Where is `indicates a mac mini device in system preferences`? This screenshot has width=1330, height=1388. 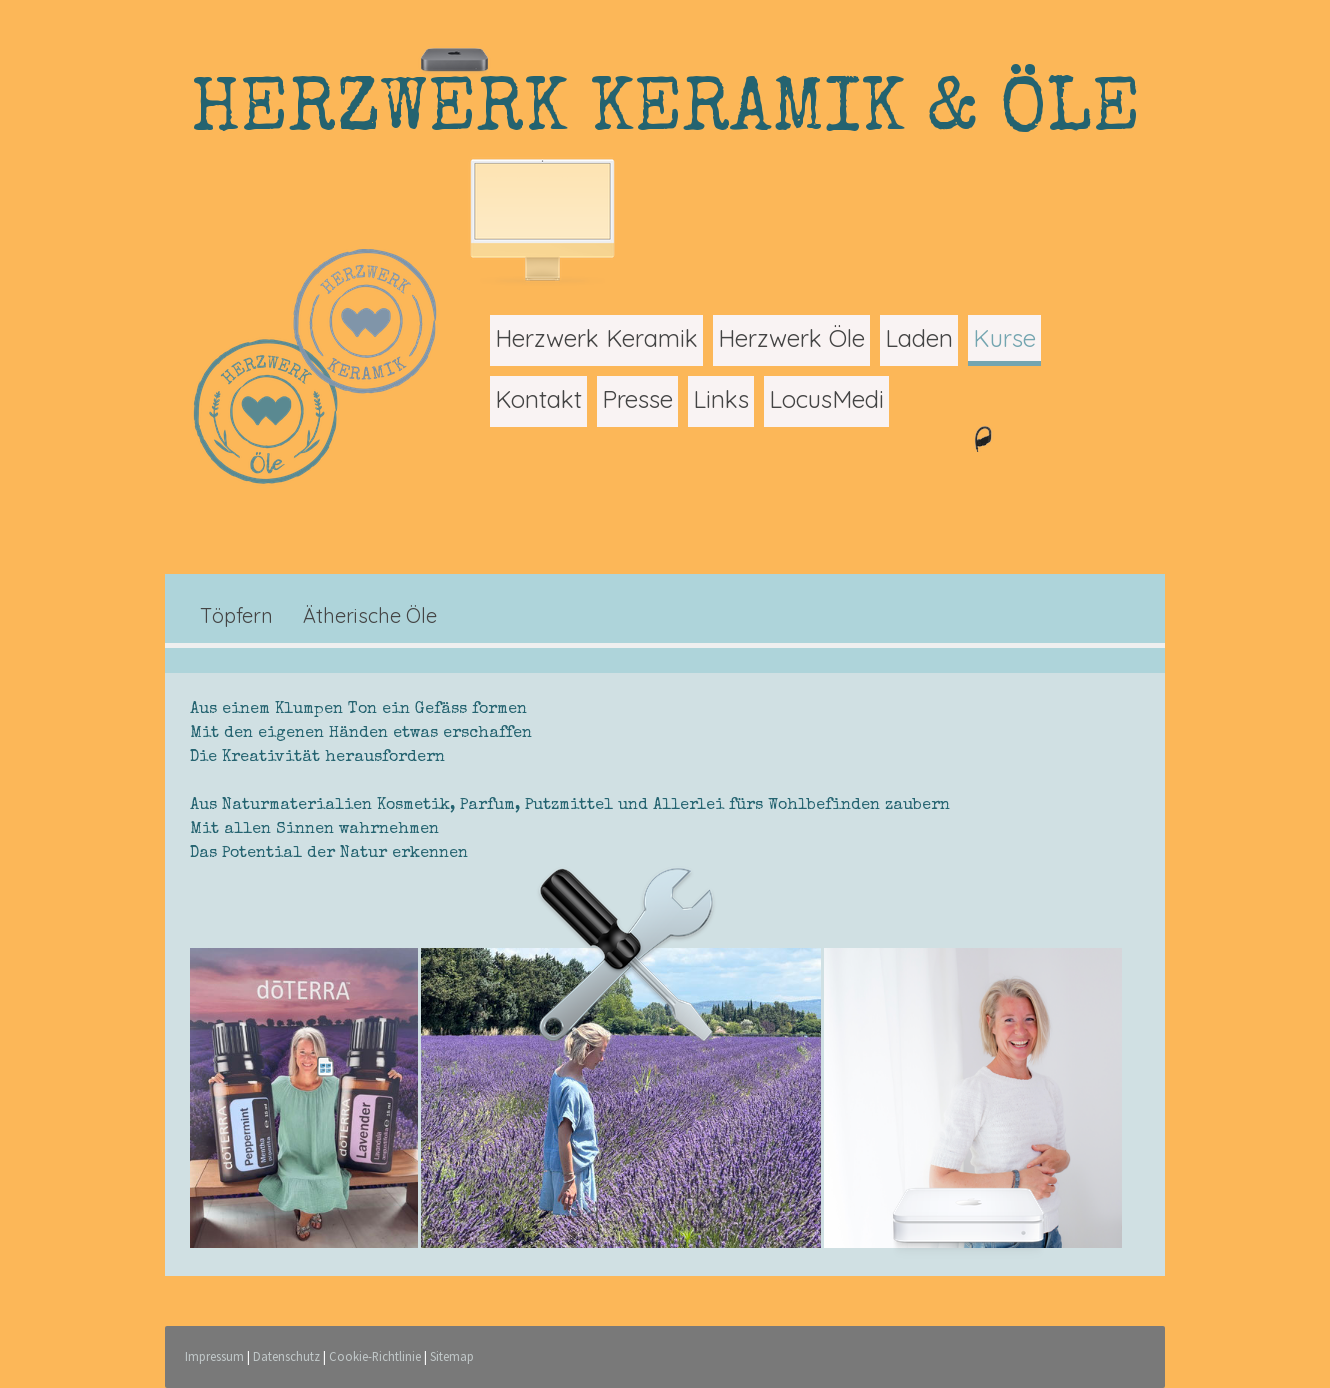
indicates a mac mini device in system preferences is located at coordinates (454, 59).